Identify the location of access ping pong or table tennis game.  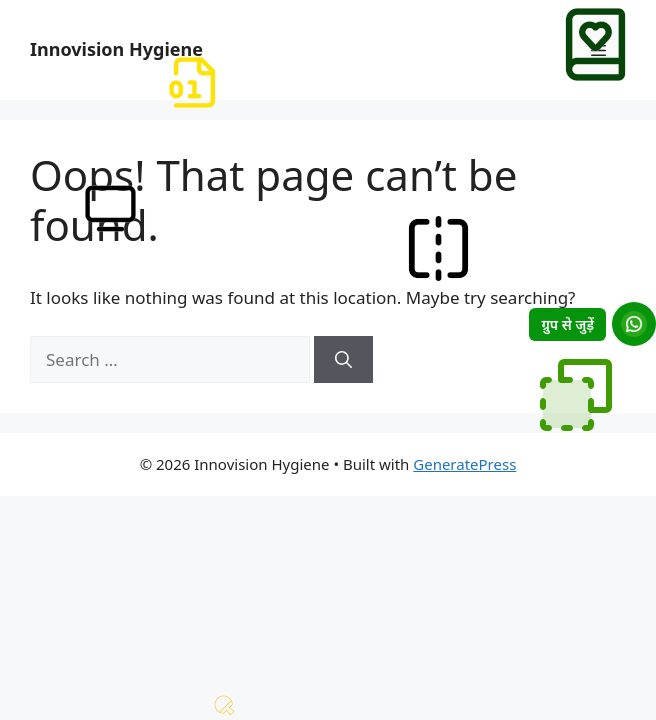
(224, 705).